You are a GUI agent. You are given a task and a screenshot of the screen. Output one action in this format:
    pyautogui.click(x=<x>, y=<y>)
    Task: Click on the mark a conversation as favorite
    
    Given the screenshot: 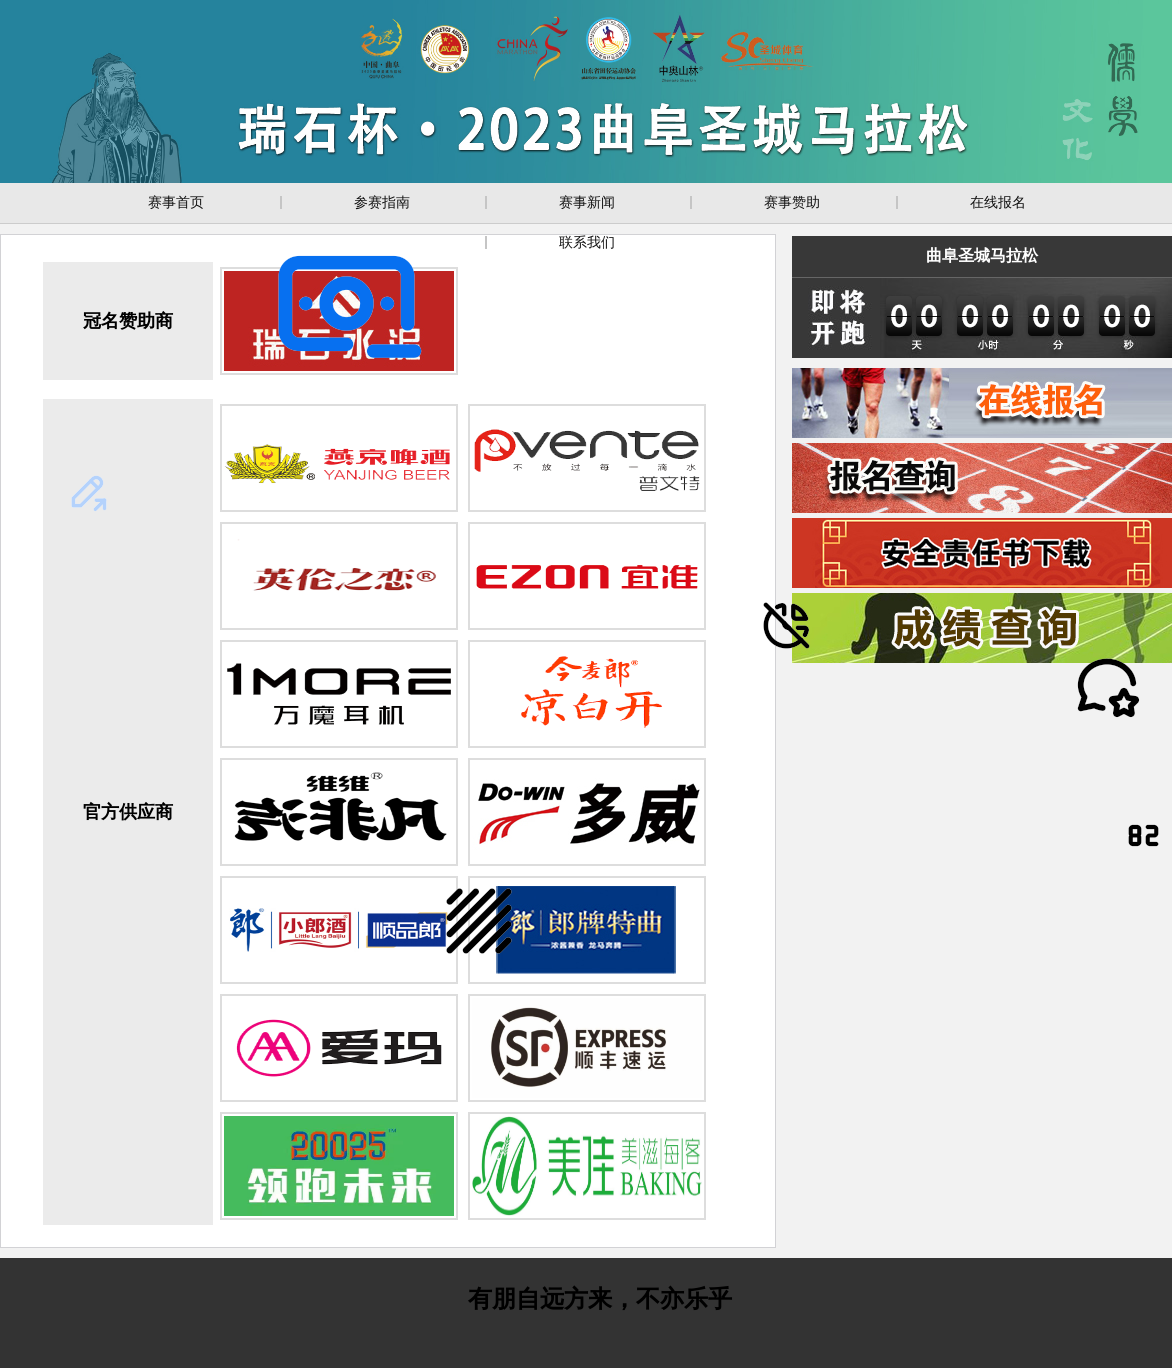 What is the action you would take?
    pyautogui.click(x=1107, y=685)
    